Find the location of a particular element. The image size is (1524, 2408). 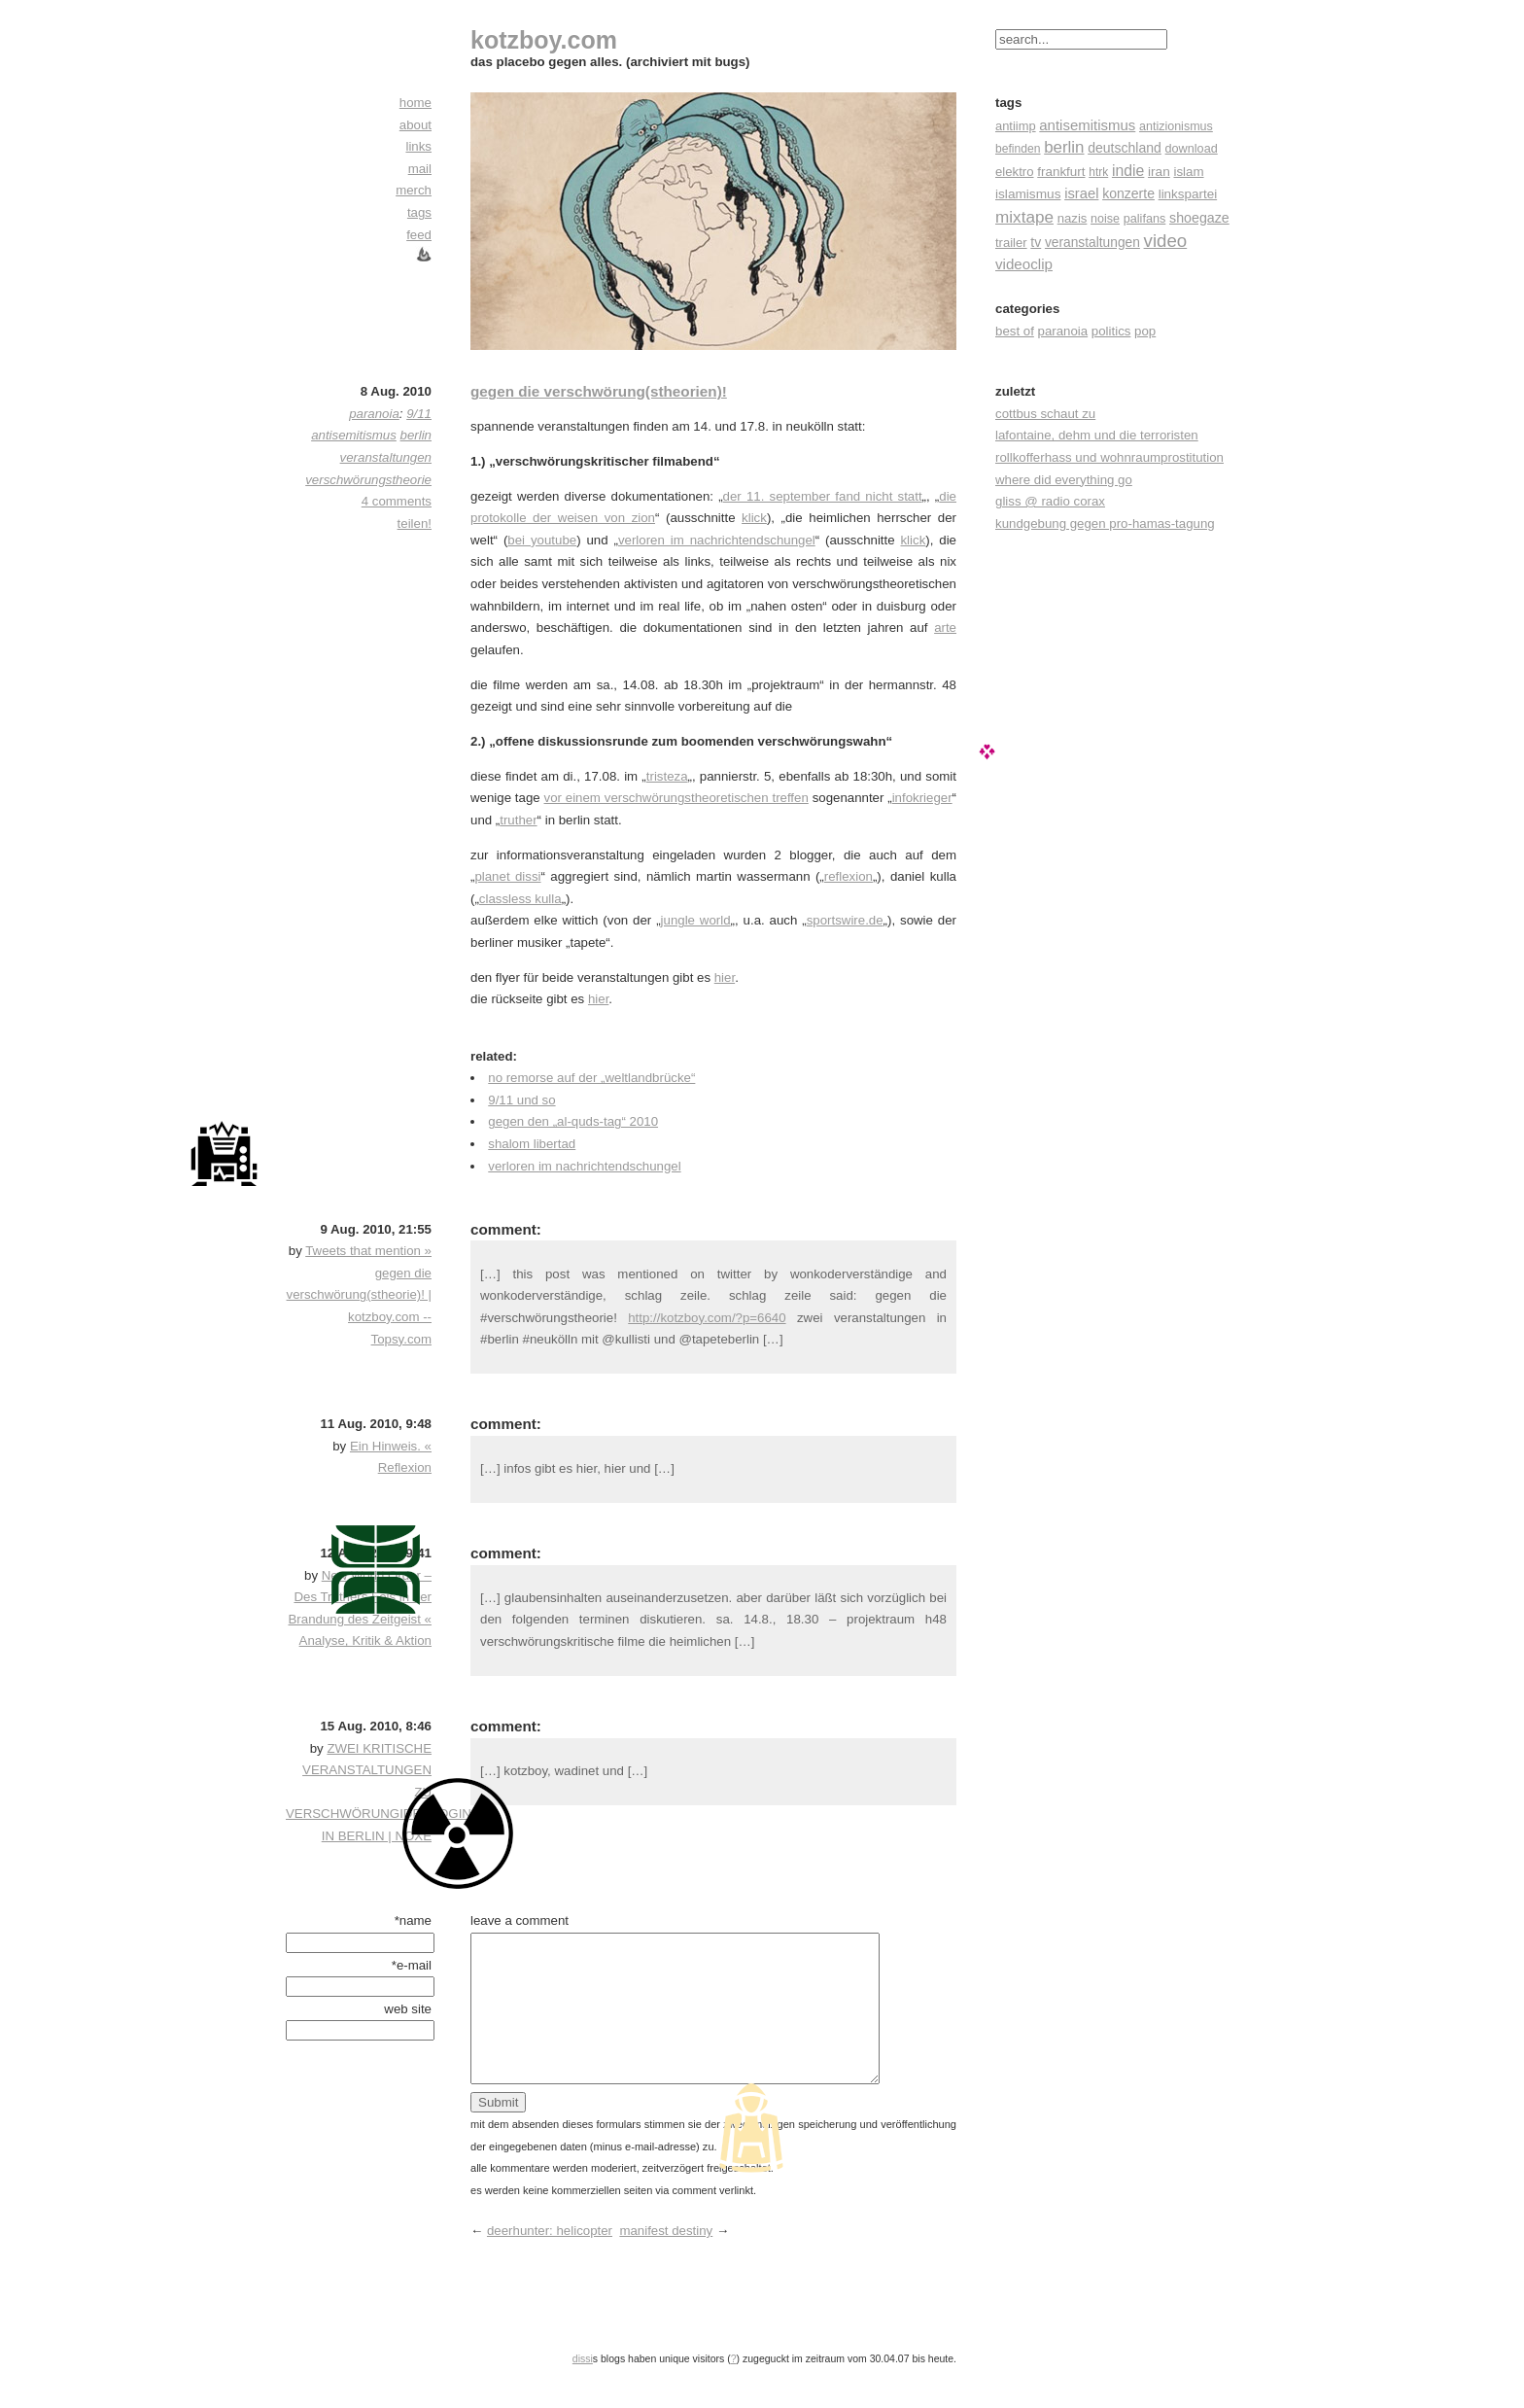

decorative abstract game element or badge is located at coordinates (375, 1569).